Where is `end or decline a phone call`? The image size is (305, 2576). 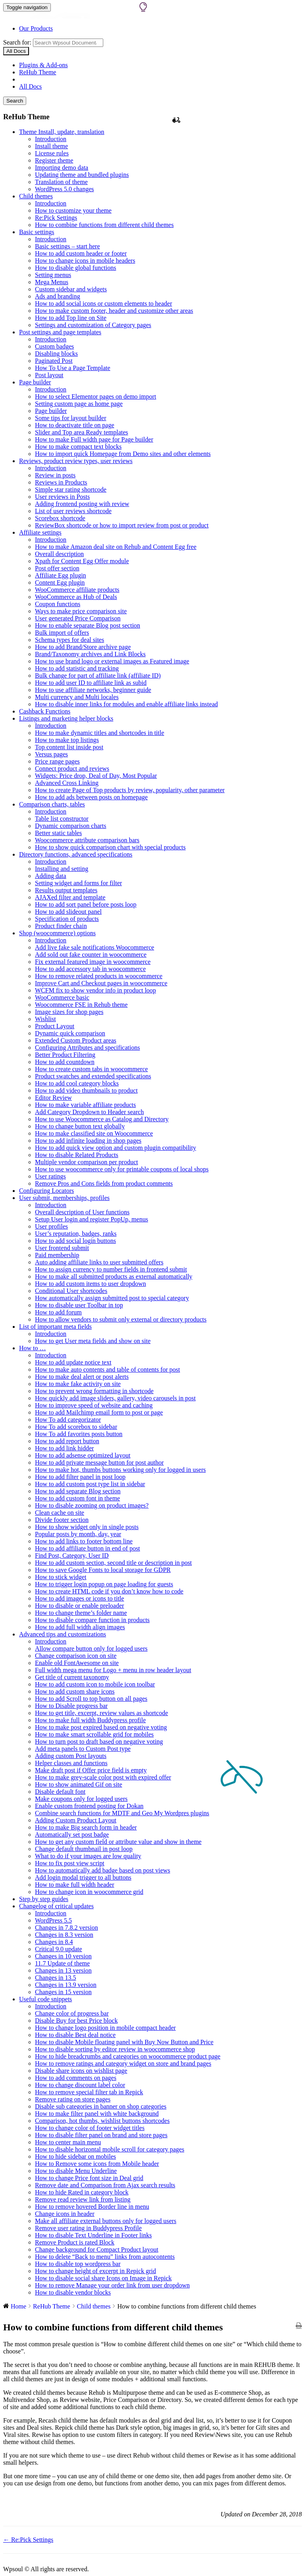 end or decline a phone call is located at coordinates (241, 1777).